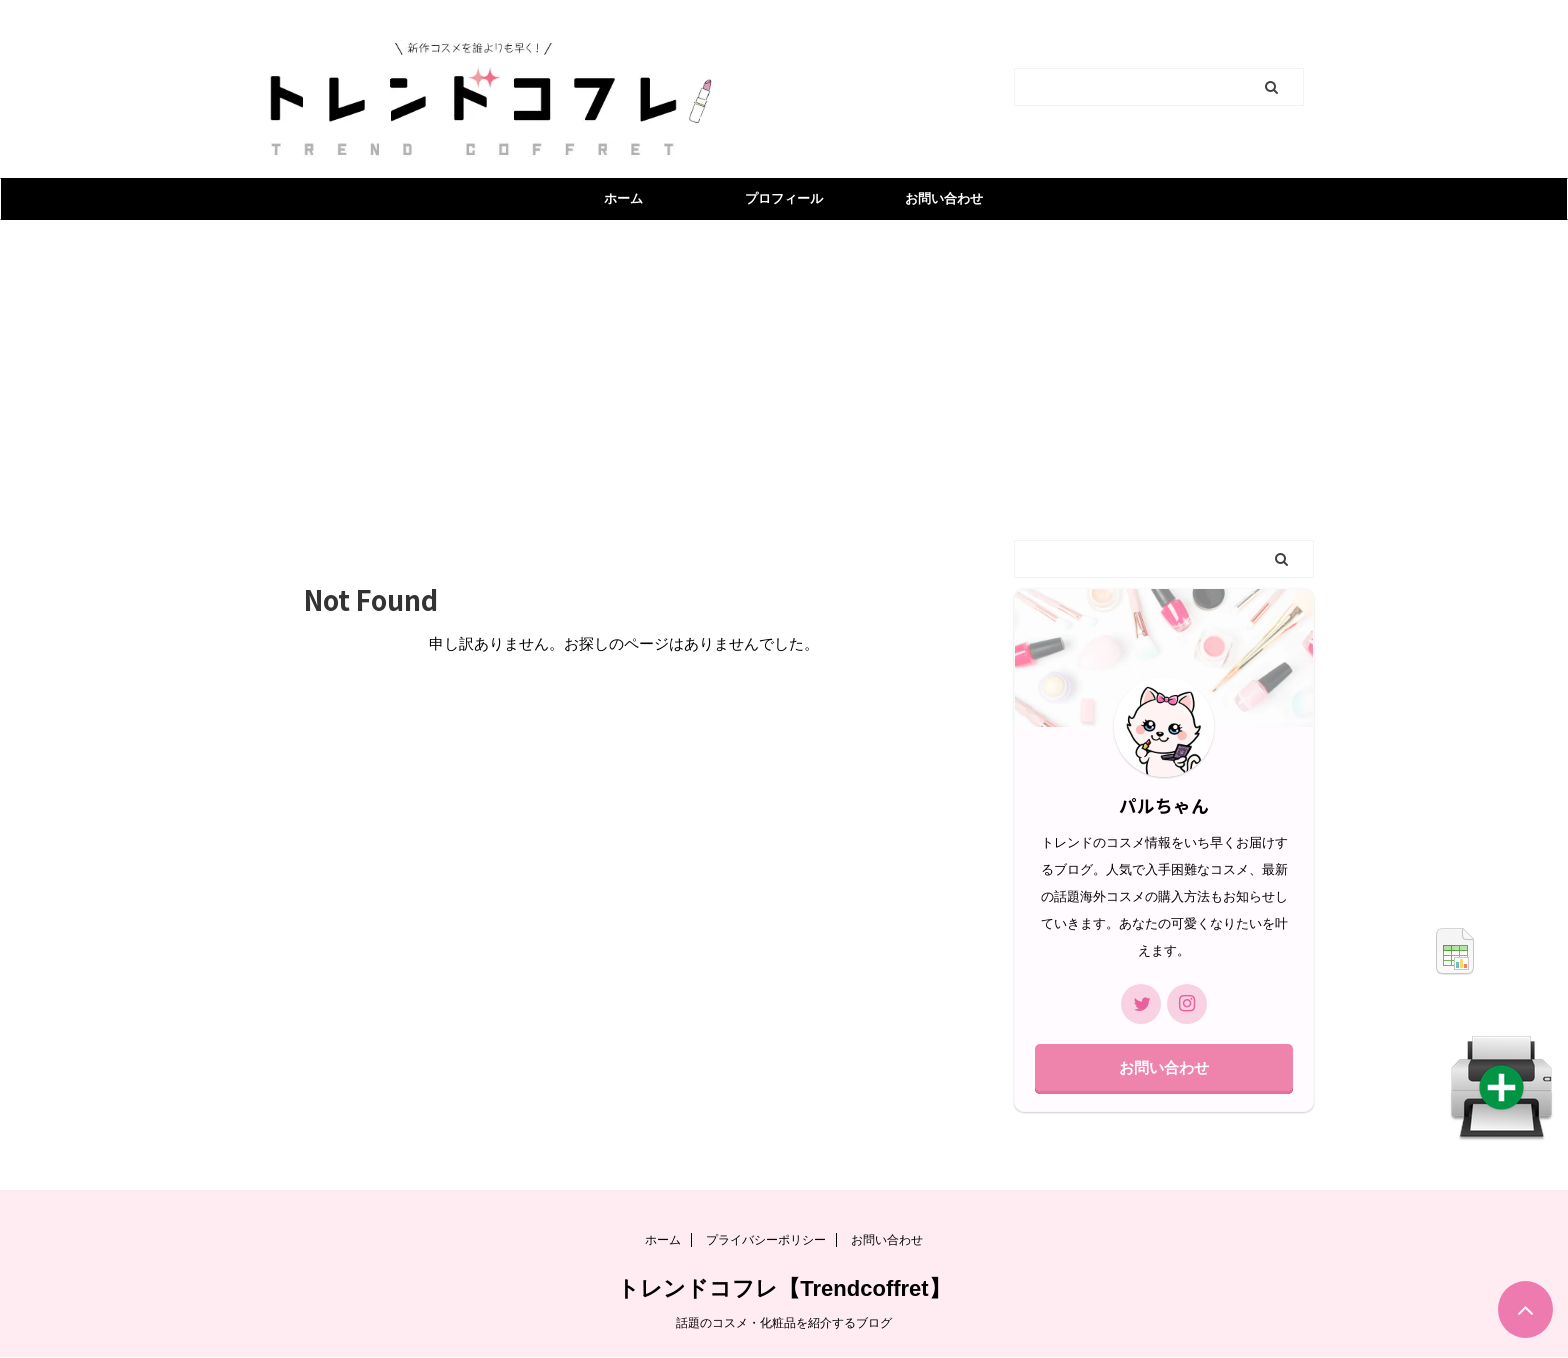 The image size is (1568, 1358). Describe the element at coordinates (1501, 1087) in the screenshot. I see `add a new printer to your system` at that location.